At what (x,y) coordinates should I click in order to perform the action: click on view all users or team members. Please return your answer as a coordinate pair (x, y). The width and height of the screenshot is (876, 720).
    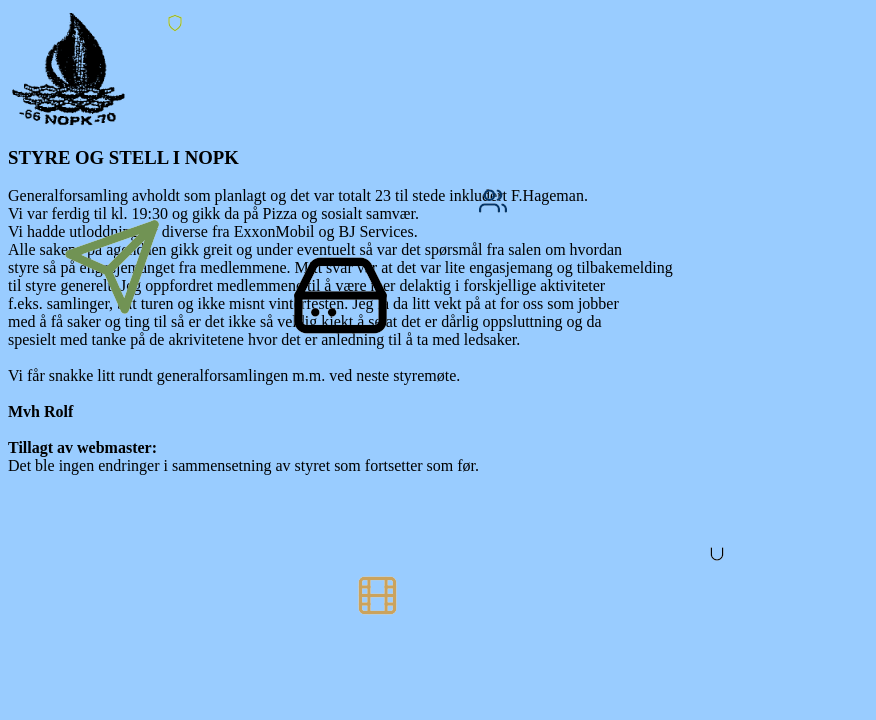
    Looking at the image, I should click on (493, 201).